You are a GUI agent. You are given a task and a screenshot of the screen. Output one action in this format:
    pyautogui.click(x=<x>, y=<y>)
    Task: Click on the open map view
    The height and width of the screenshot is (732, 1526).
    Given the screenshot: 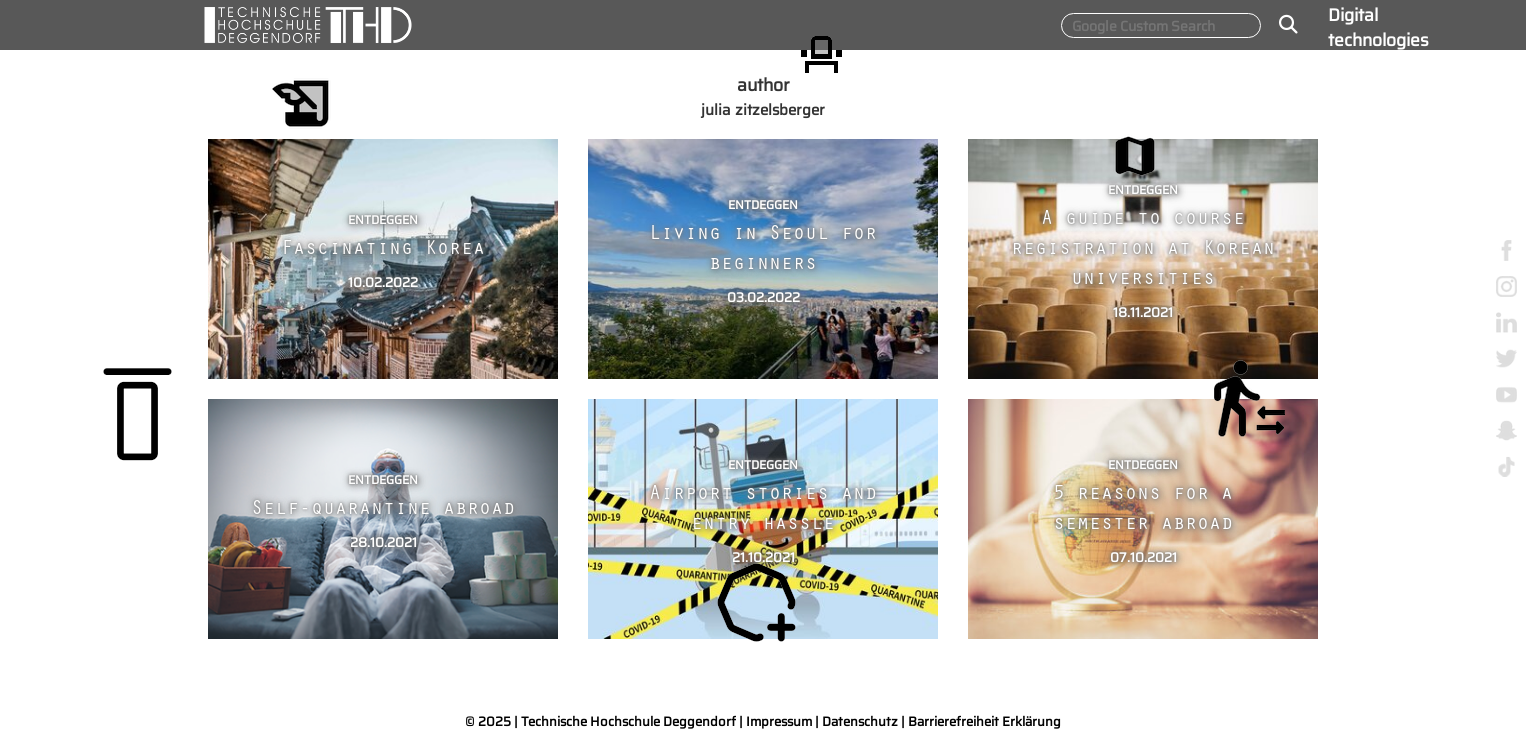 What is the action you would take?
    pyautogui.click(x=1135, y=156)
    